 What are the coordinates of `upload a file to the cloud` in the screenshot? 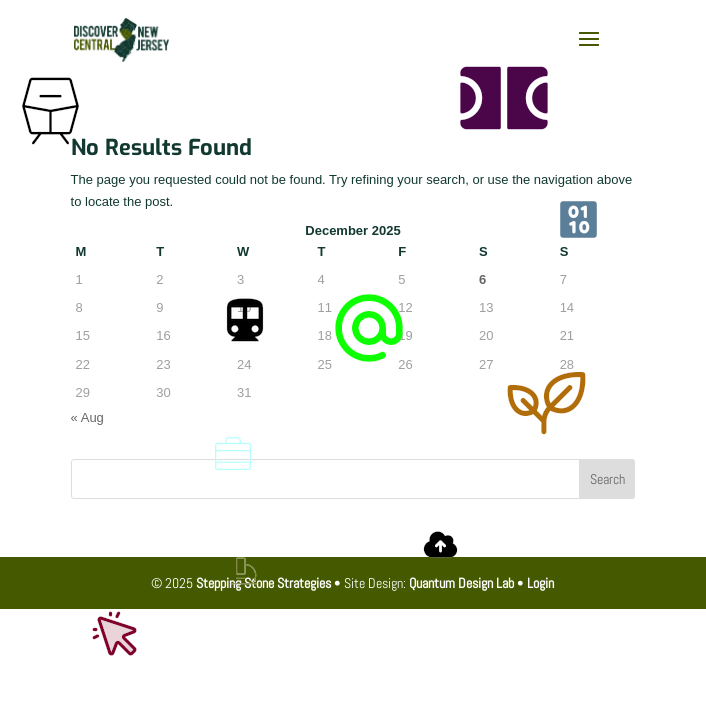 It's located at (440, 544).